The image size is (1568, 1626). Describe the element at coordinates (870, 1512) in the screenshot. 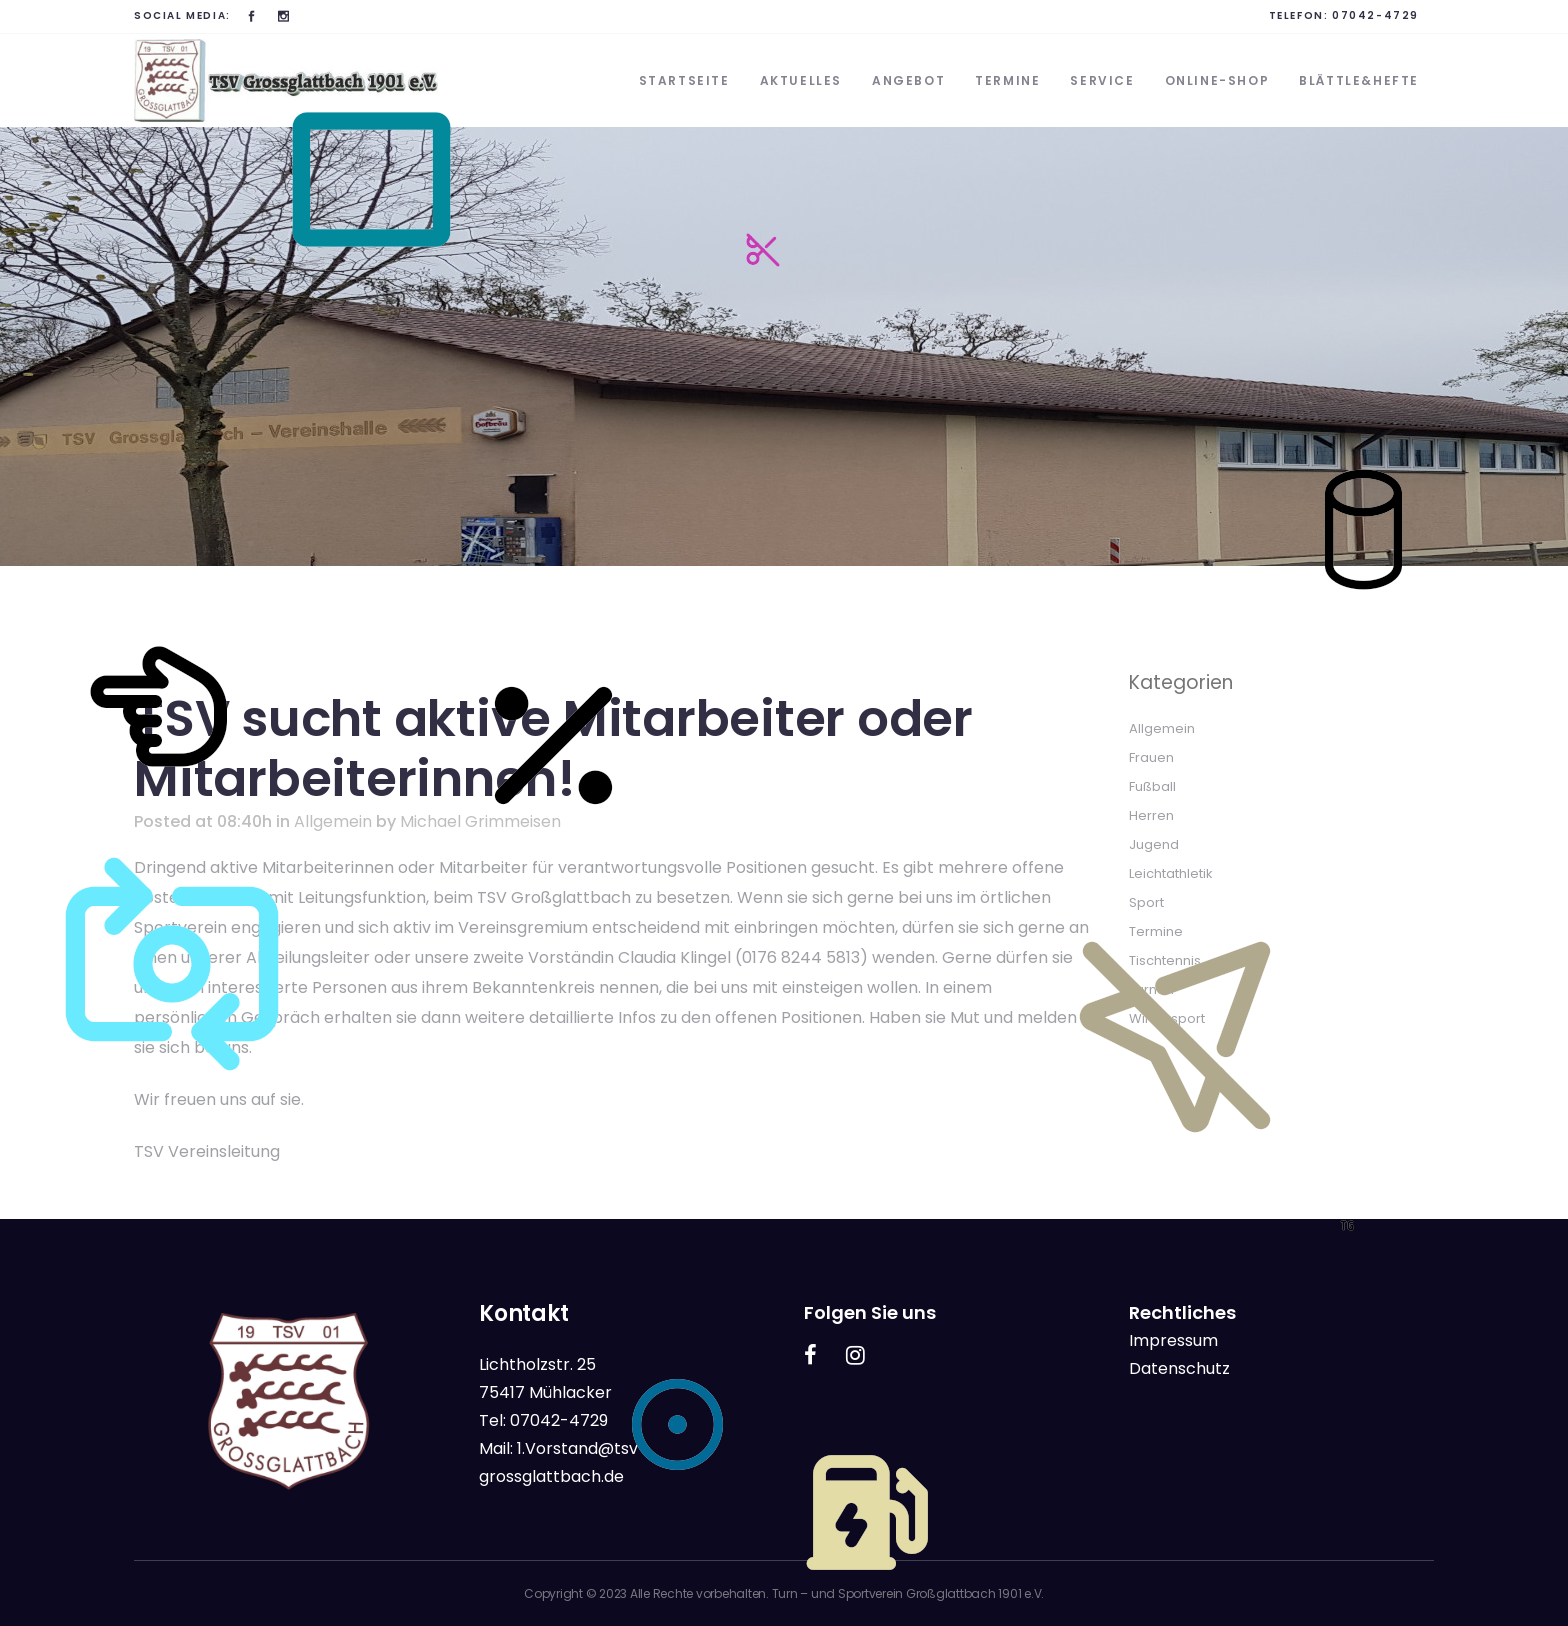

I see `find nearby EV charging stations` at that location.